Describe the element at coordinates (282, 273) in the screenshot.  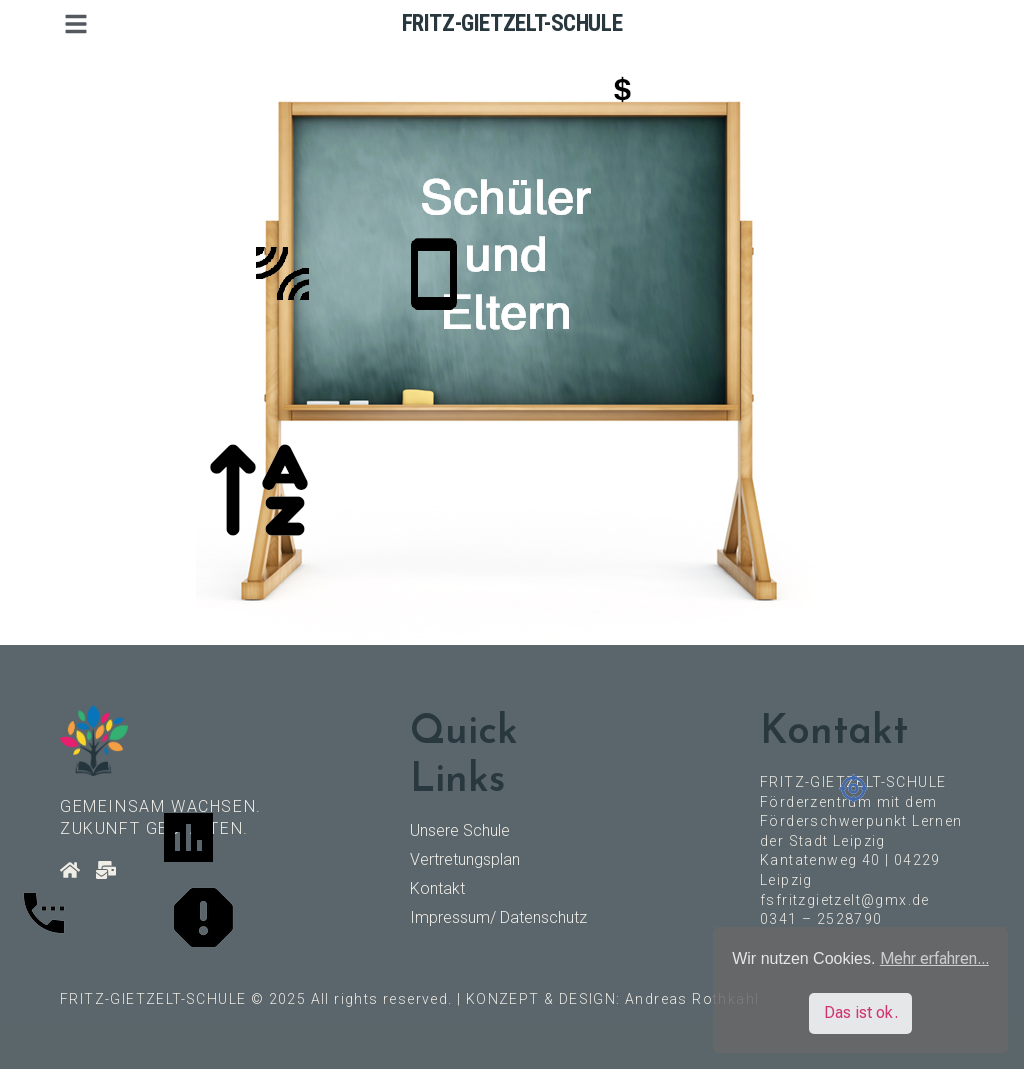
I see `enable lens flare or light leak effect` at that location.